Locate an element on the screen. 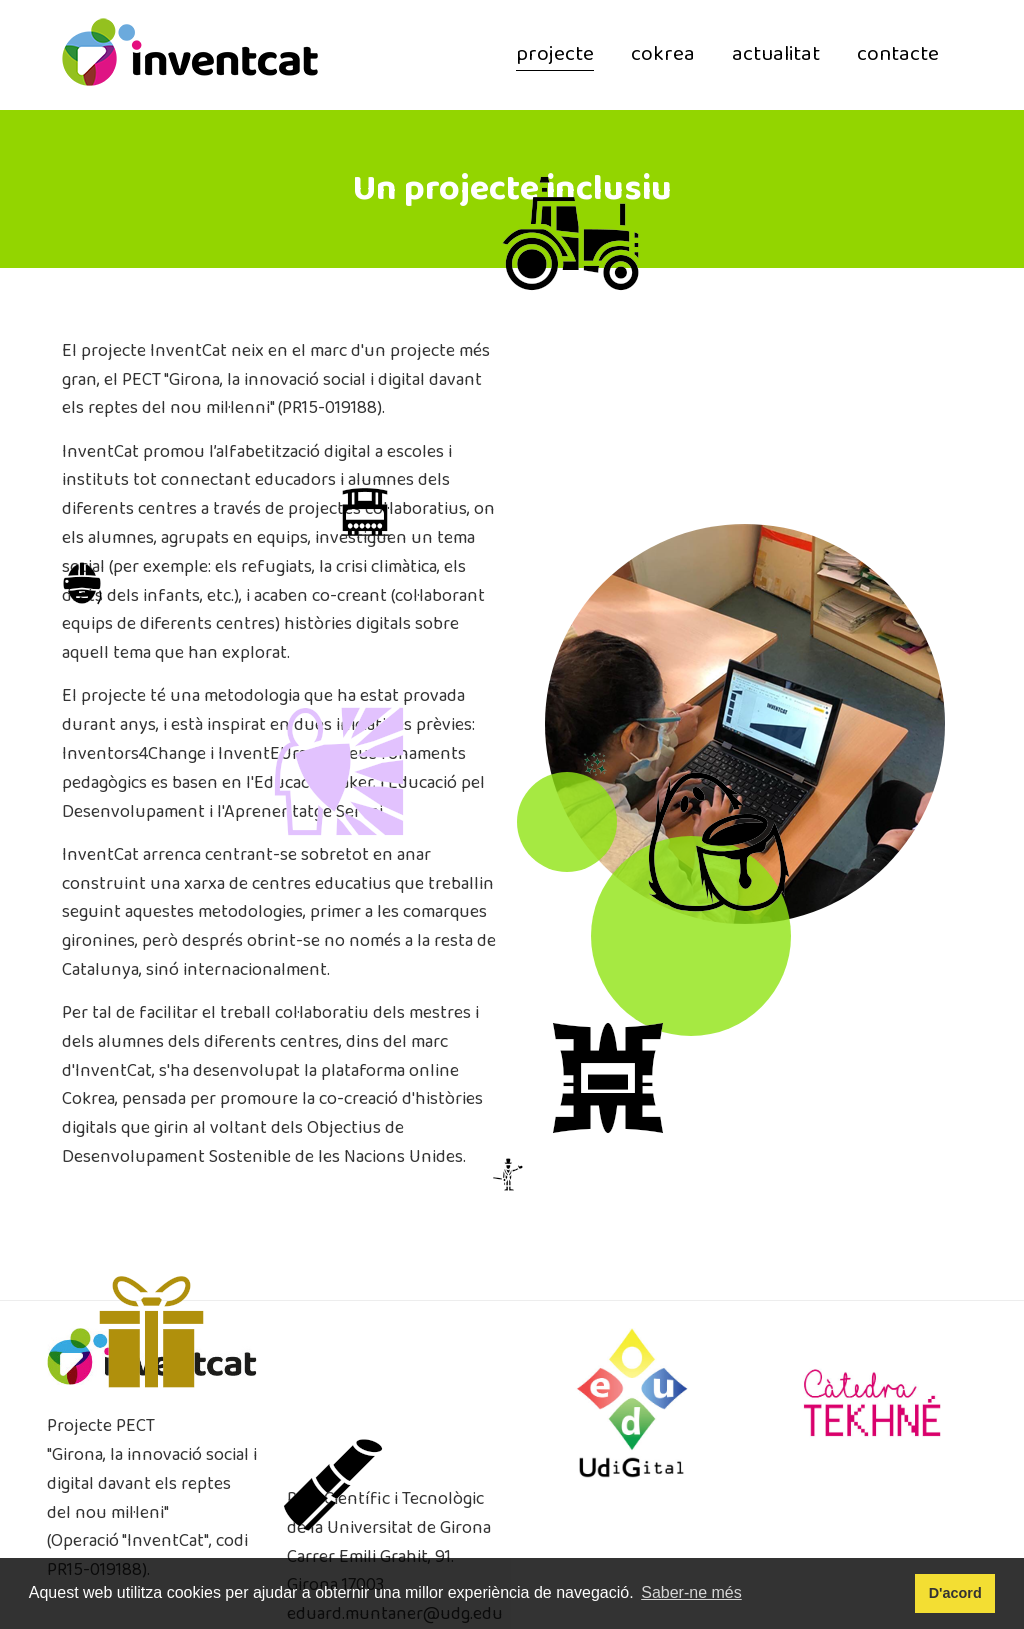  indicates magic or special ability activation is located at coordinates (595, 764).